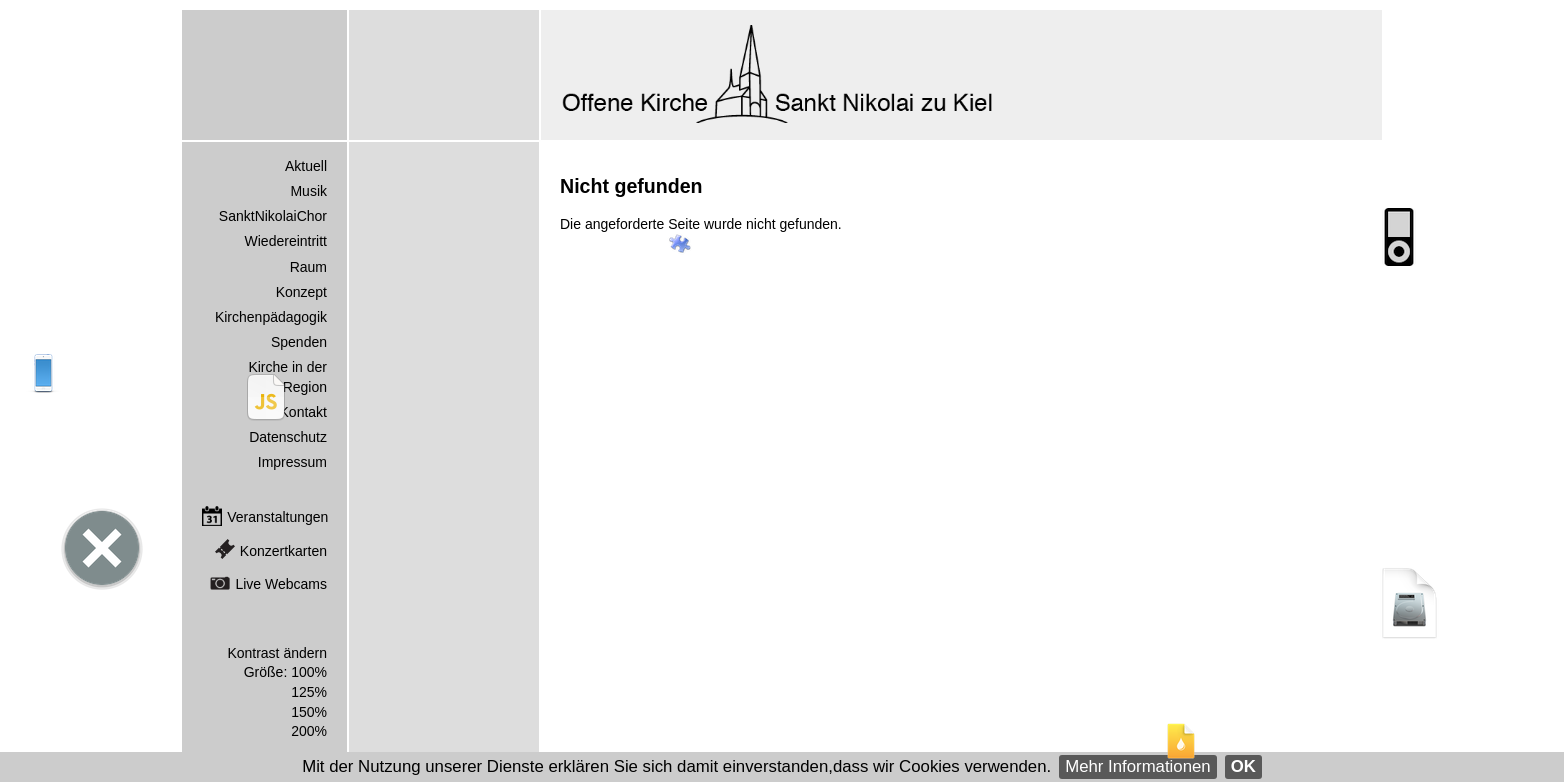 The width and height of the screenshot is (1564, 782). Describe the element at coordinates (102, 548) in the screenshot. I see `indicates an unavailable or inaccessible item` at that location.